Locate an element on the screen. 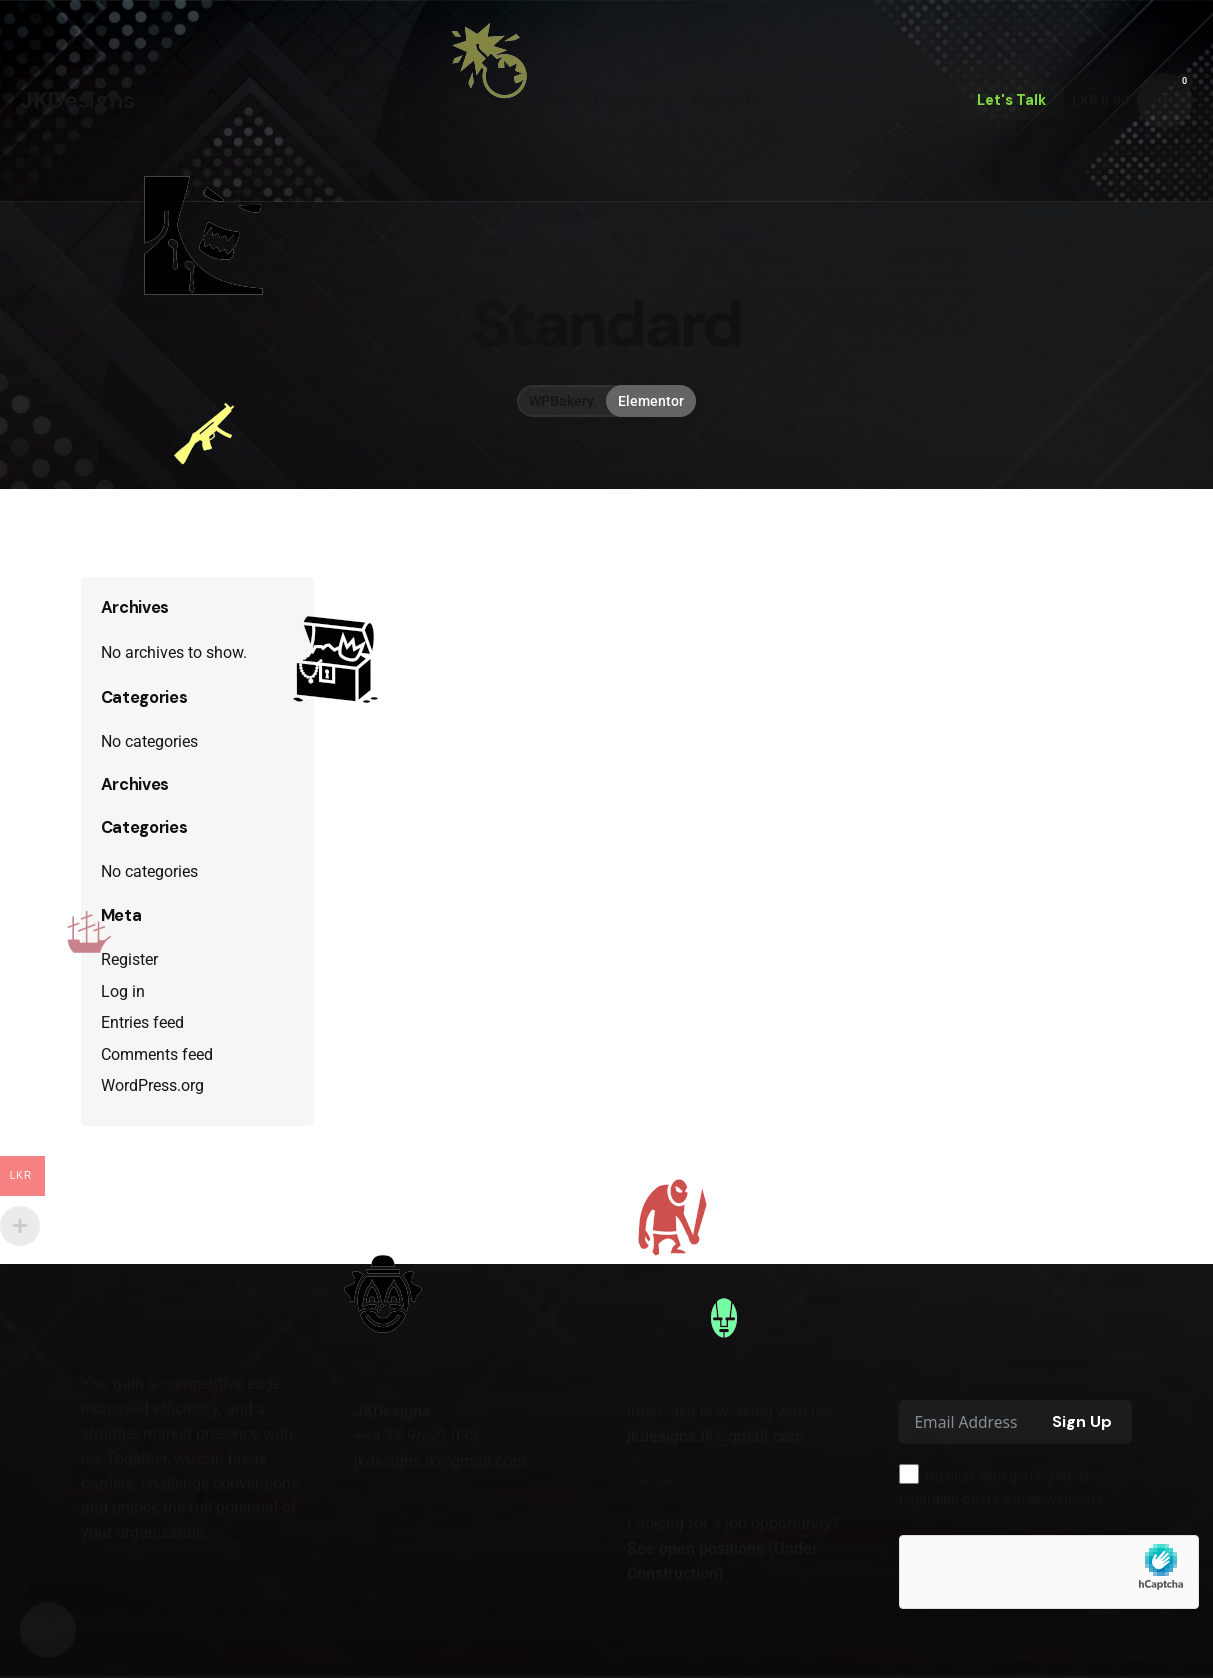 The height and width of the screenshot is (1678, 1213). detonate or trigger an explosion effect is located at coordinates (489, 60).